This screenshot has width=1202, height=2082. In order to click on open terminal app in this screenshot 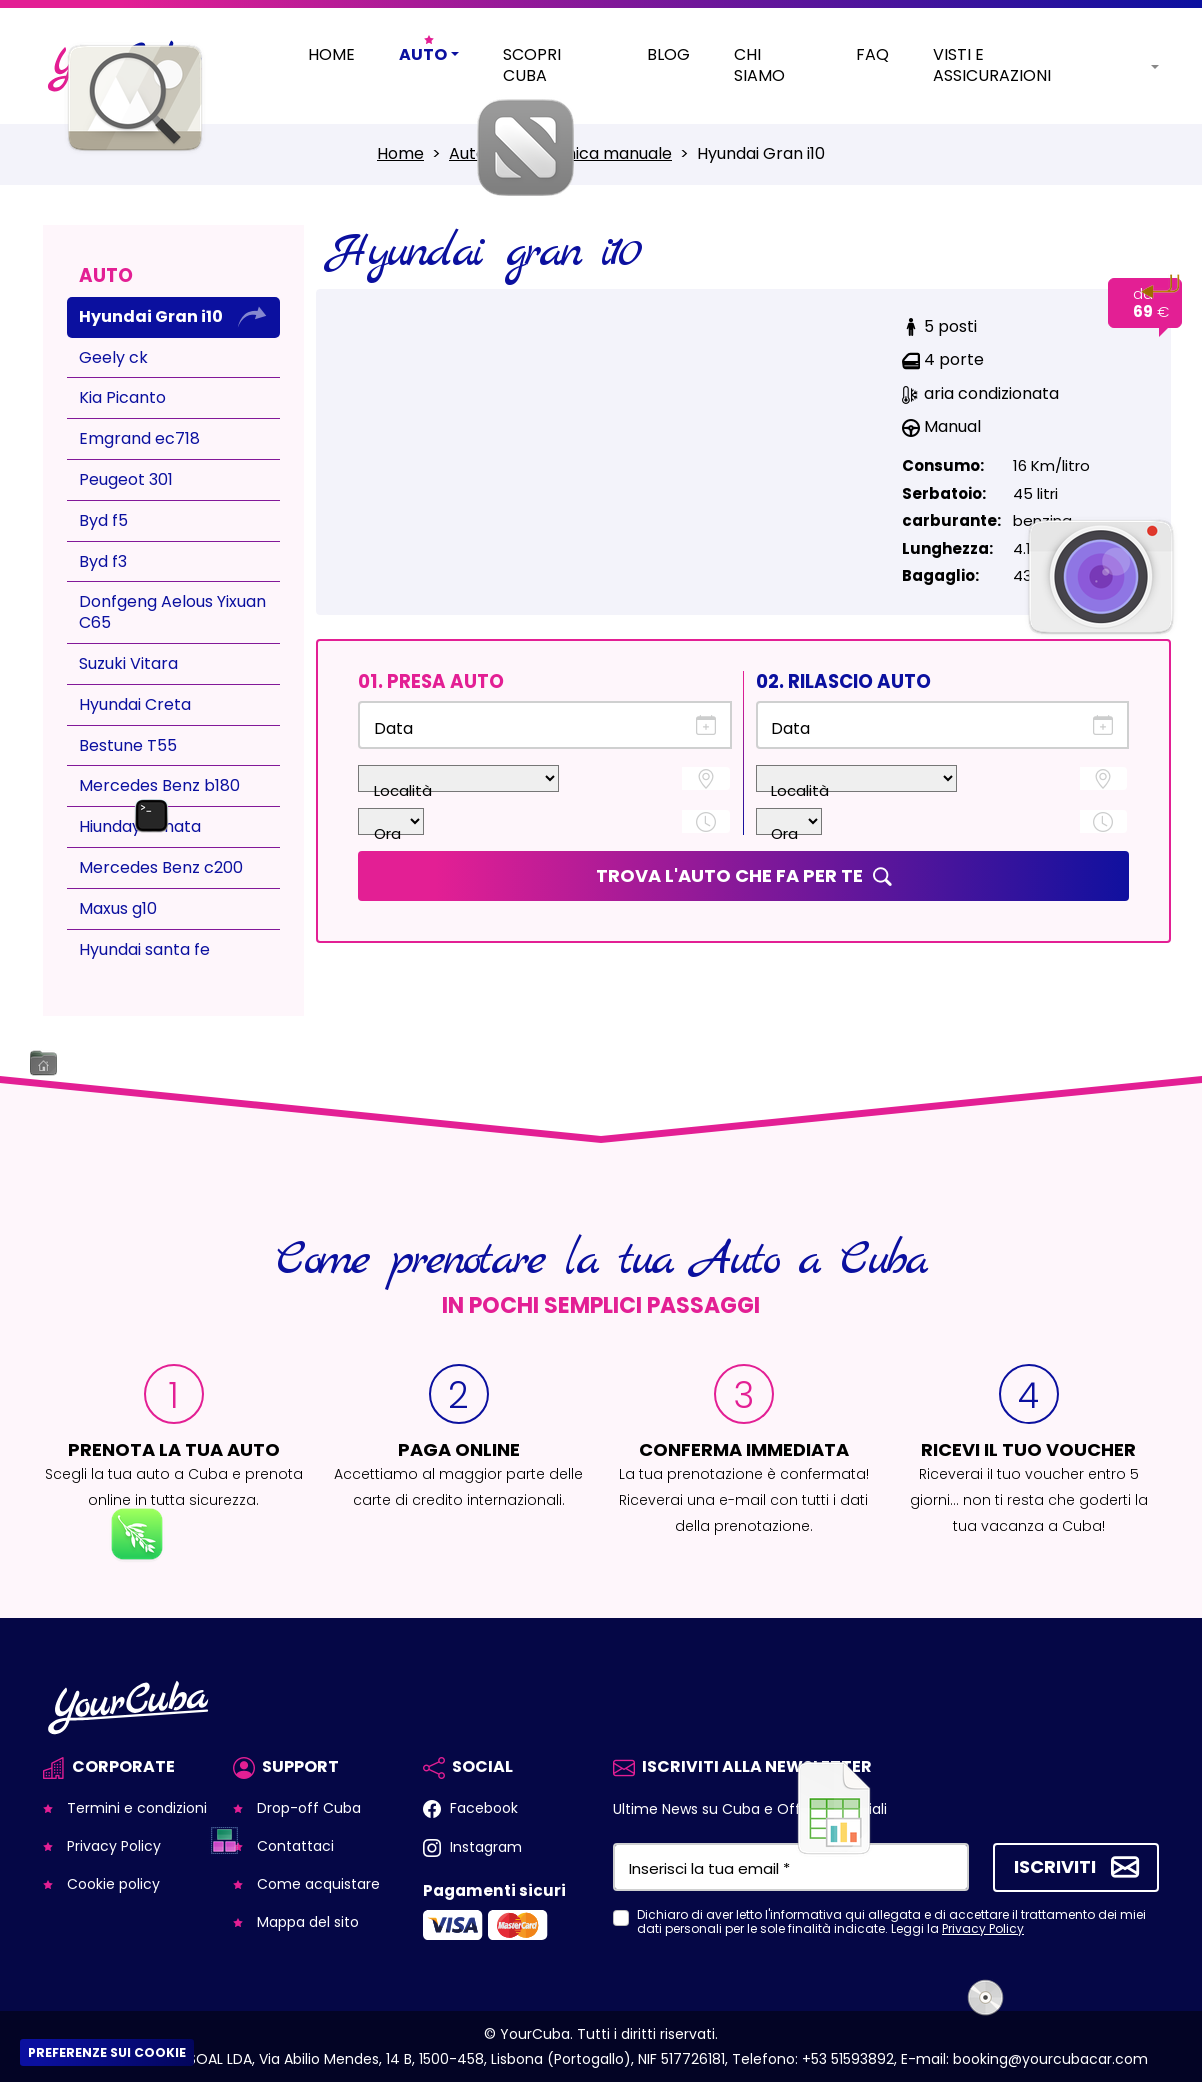, I will do `click(151, 815)`.